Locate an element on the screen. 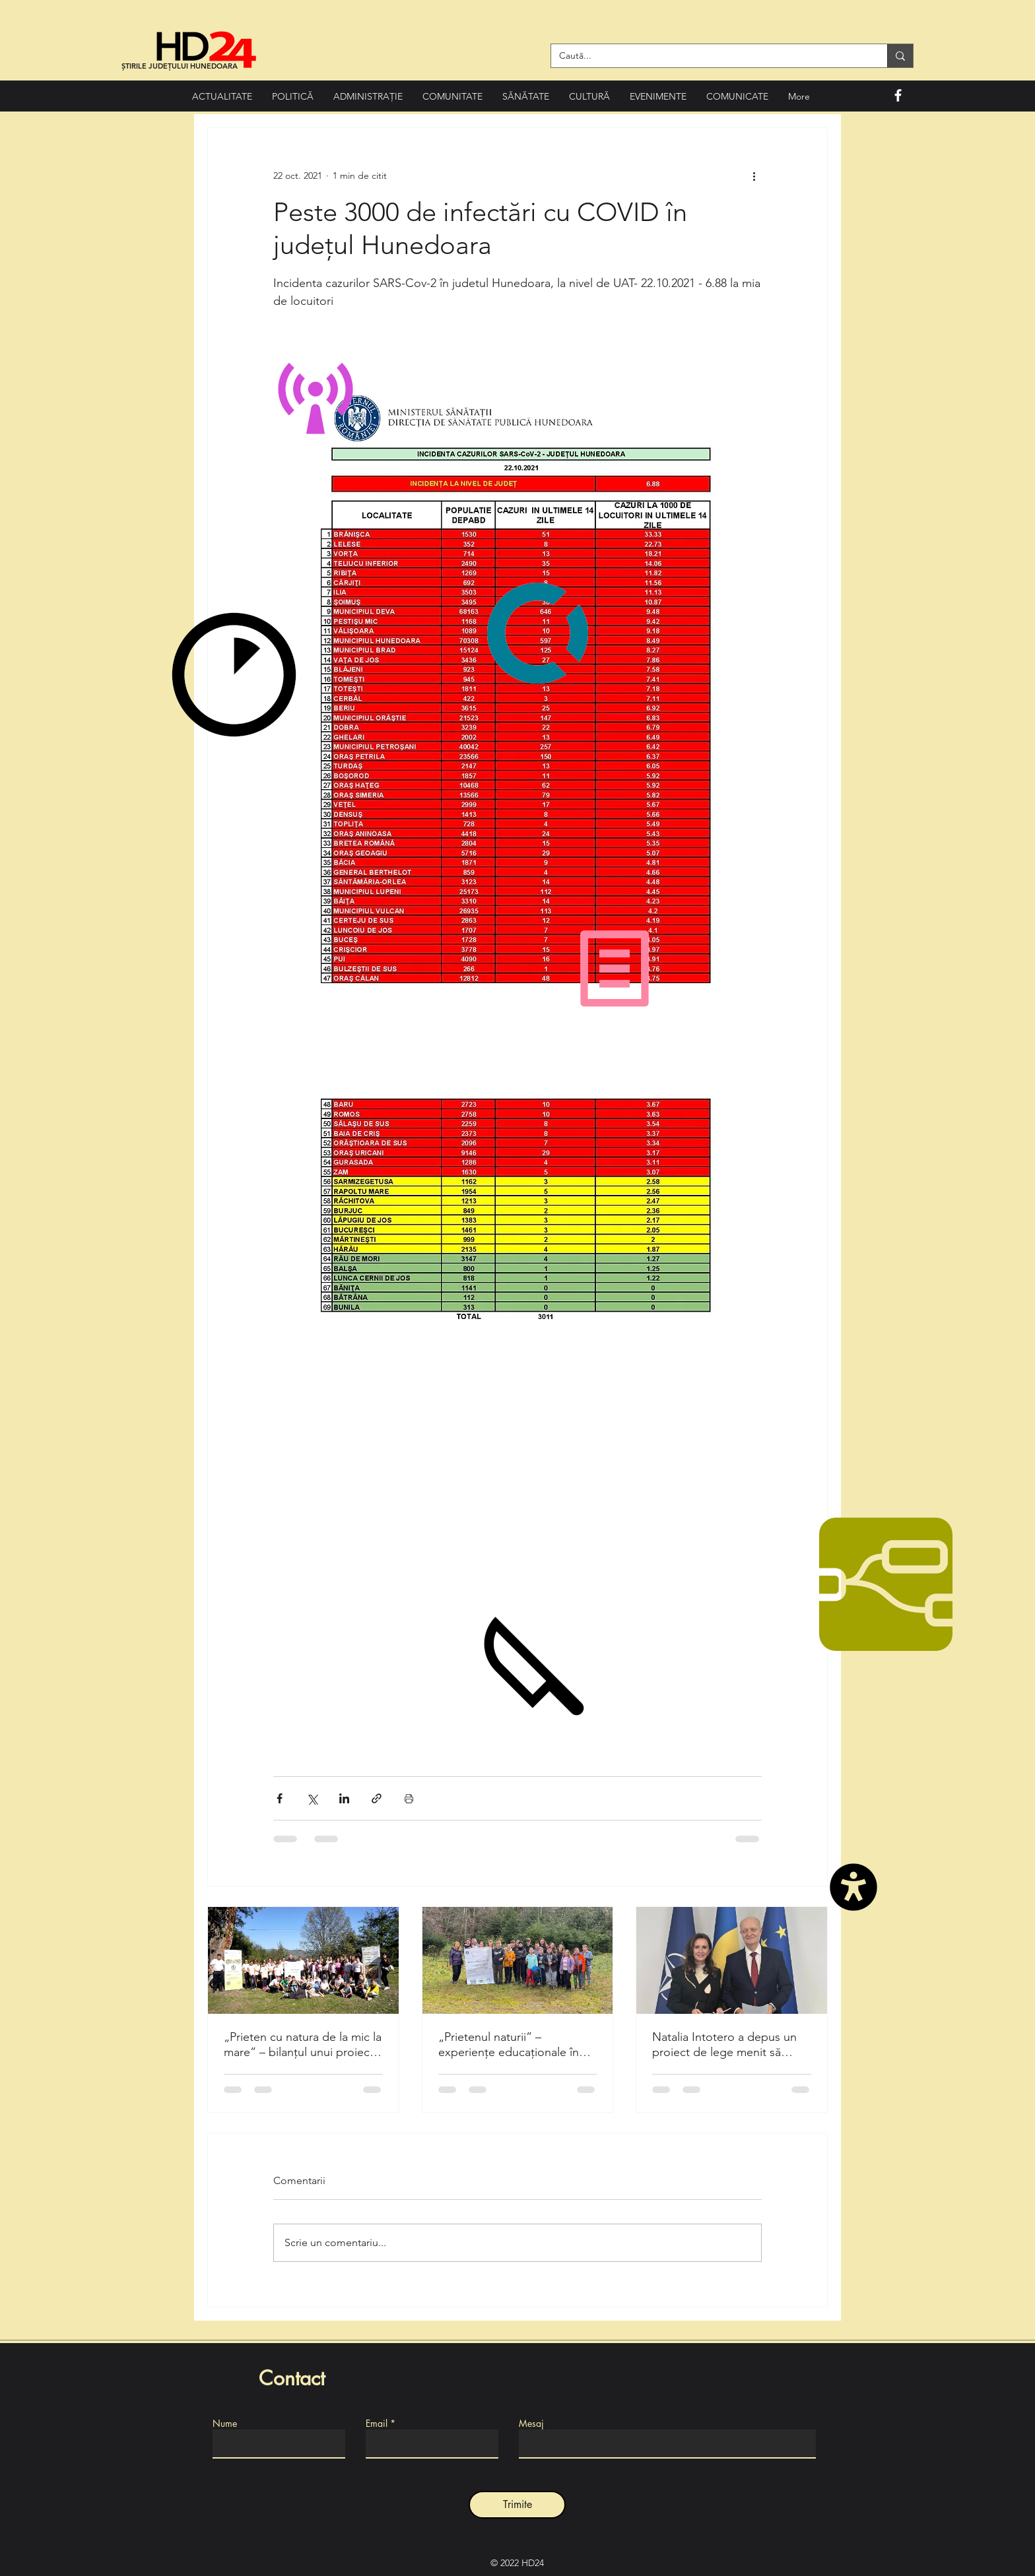 The height and width of the screenshot is (2576, 1035). access cooking or recipe features is located at coordinates (532, 1667).